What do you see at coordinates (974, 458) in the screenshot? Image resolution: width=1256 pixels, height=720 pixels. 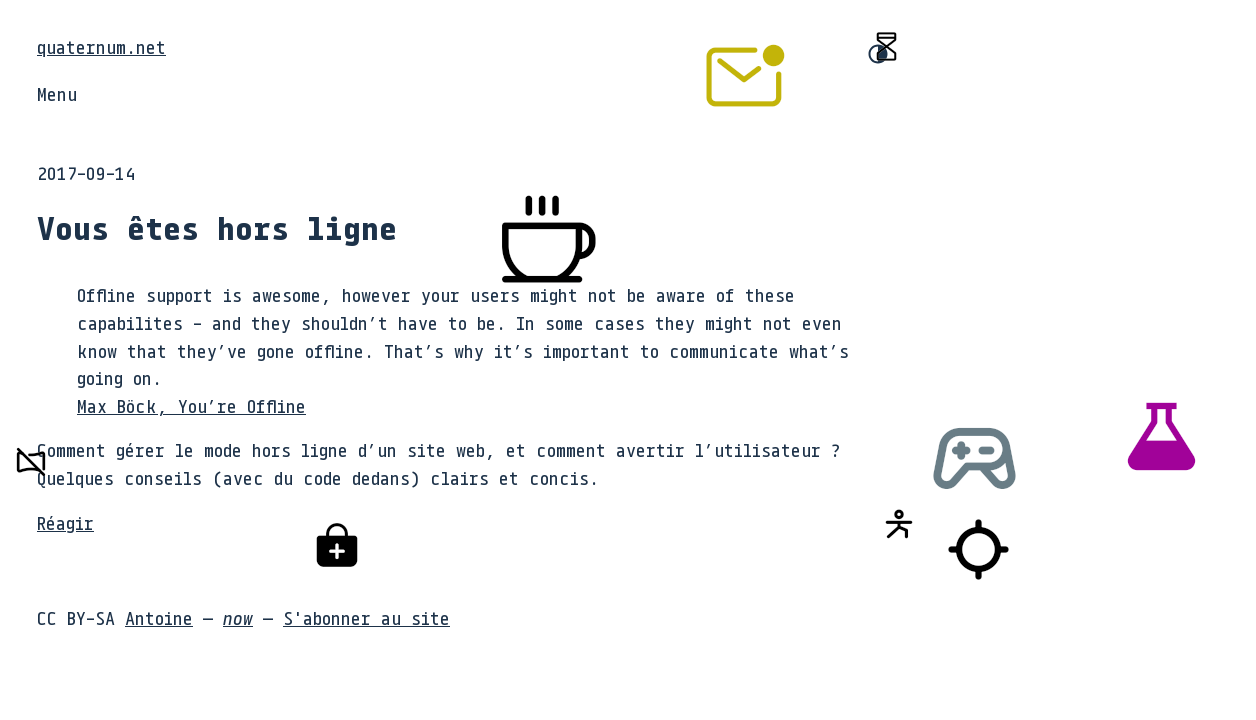 I see `open games or gaming section` at bounding box center [974, 458].